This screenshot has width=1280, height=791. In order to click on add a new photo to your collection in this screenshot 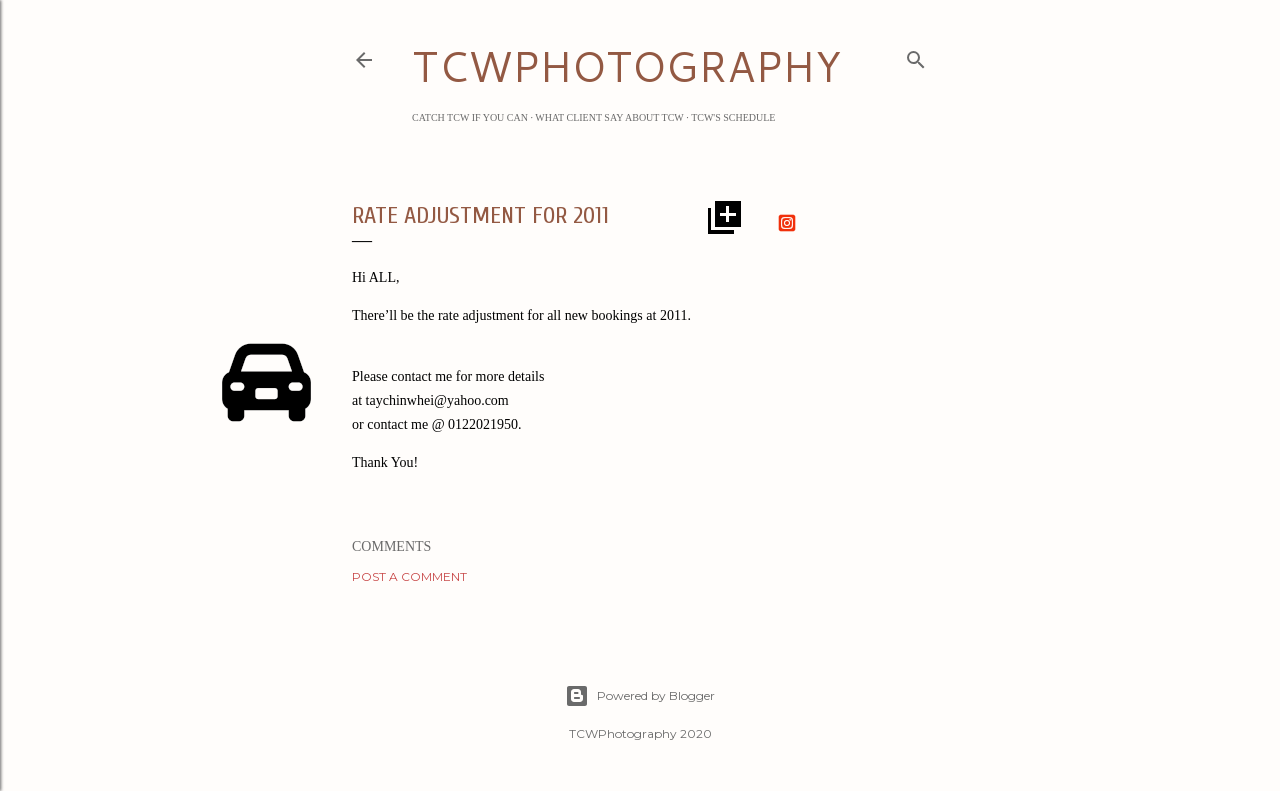, I will do `click(724, 217)`.